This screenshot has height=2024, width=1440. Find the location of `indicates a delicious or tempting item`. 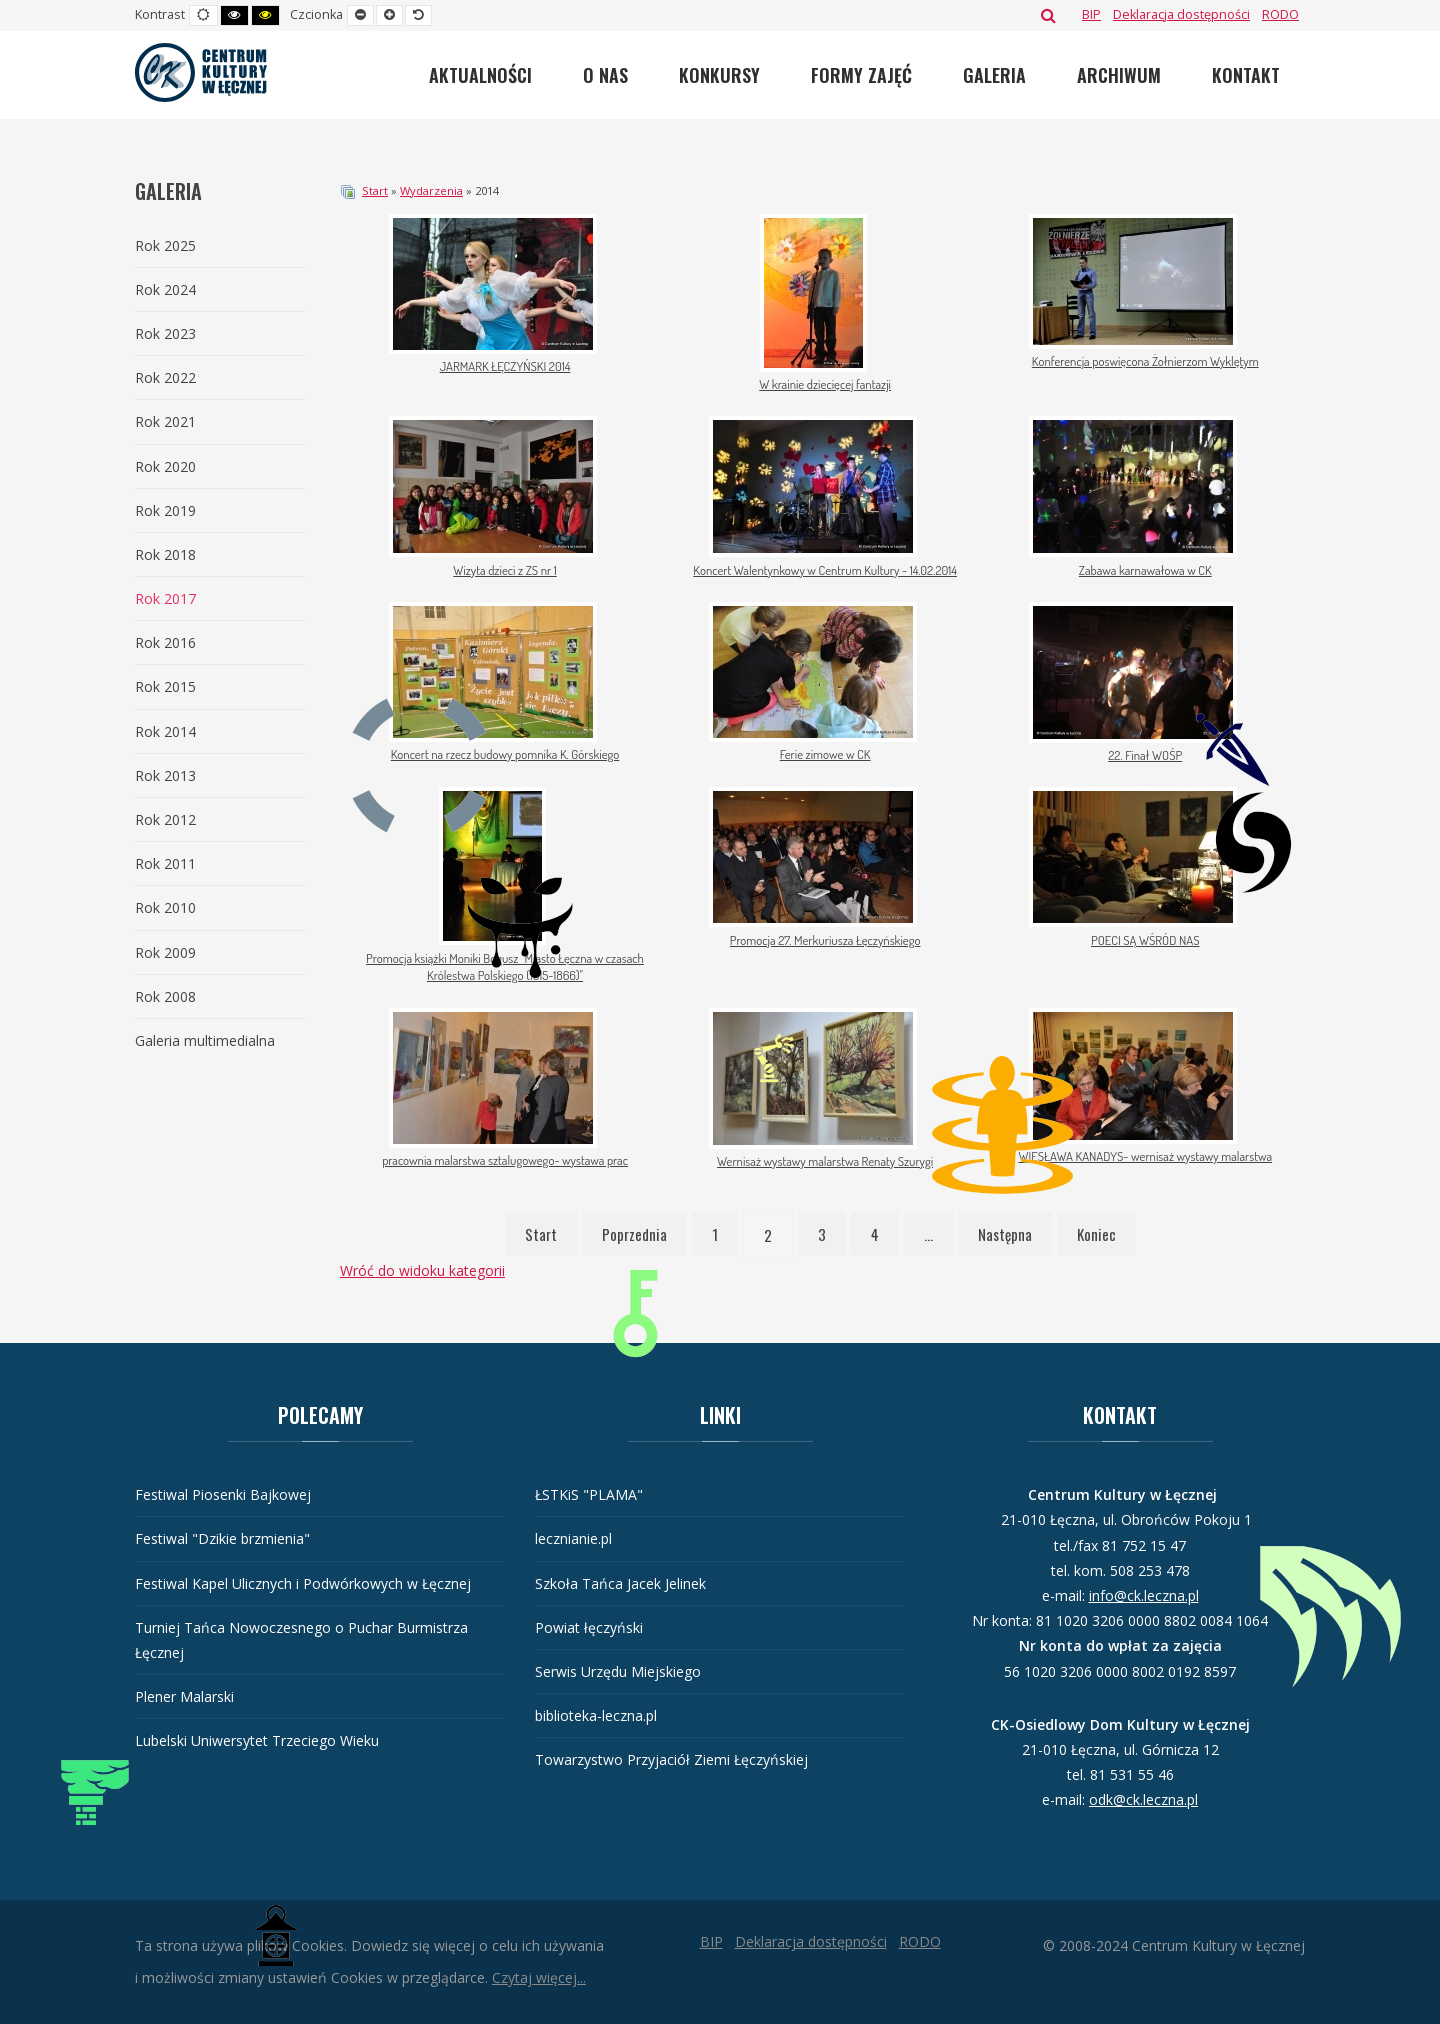

indicates a delicious or tempting item is located at coordinates (520, 926).